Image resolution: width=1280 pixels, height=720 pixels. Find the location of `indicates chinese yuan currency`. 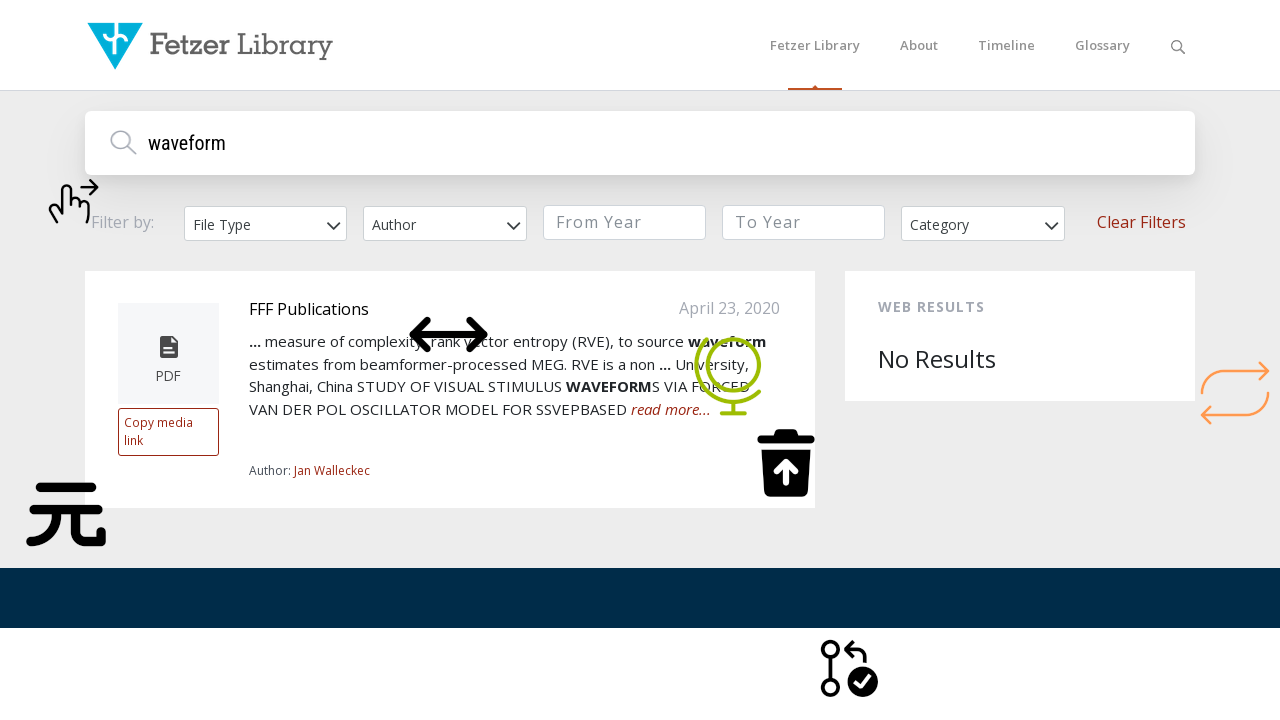

indicates chinese yuan currency is located at coordinates (66, 516).